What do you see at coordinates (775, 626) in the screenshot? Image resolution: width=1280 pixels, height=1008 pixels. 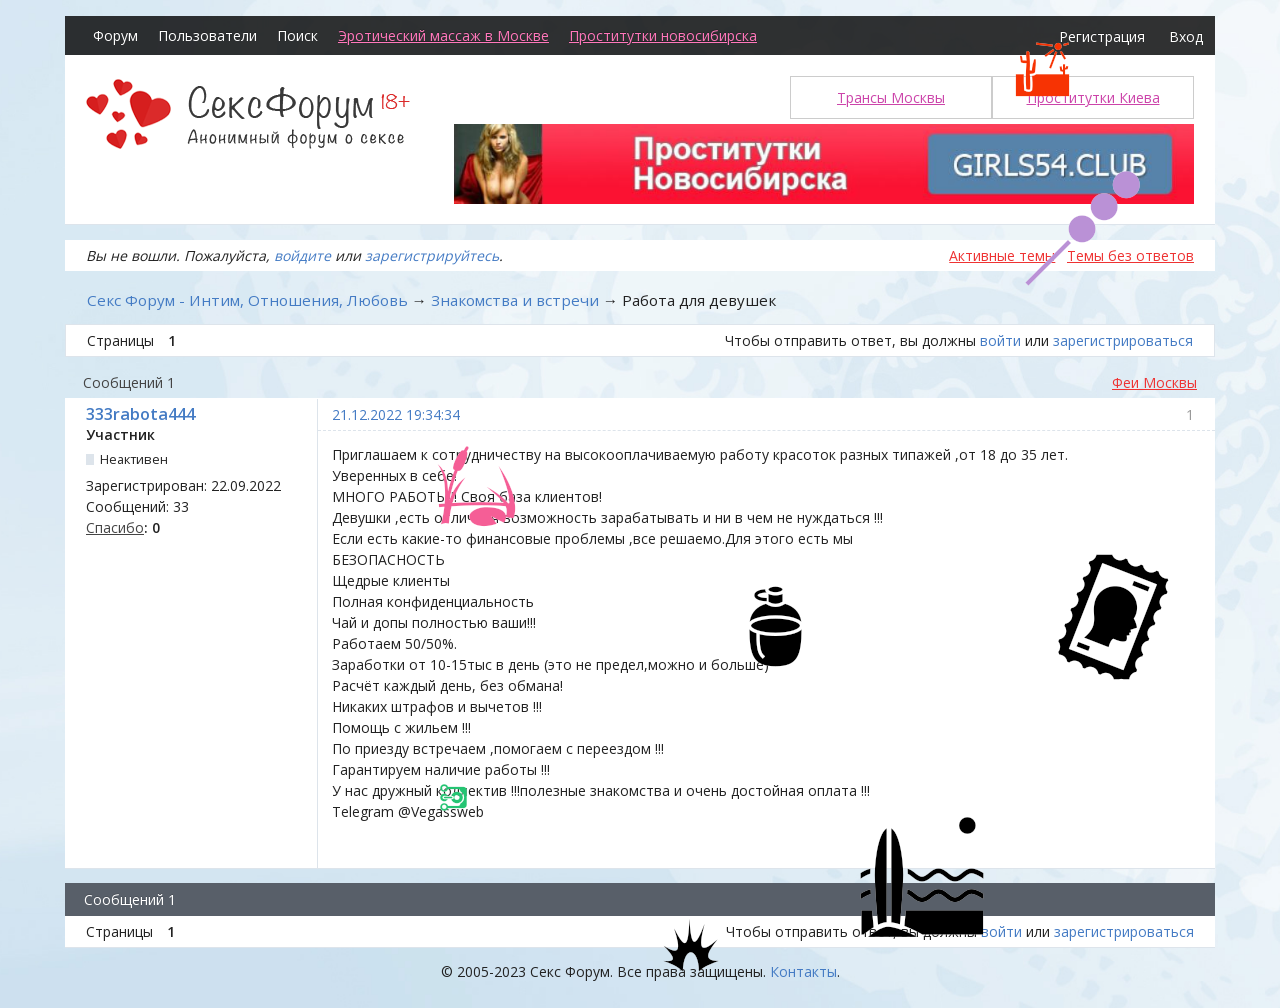 I see `view water or hydration inventory item` at bounding box center [775, 626].